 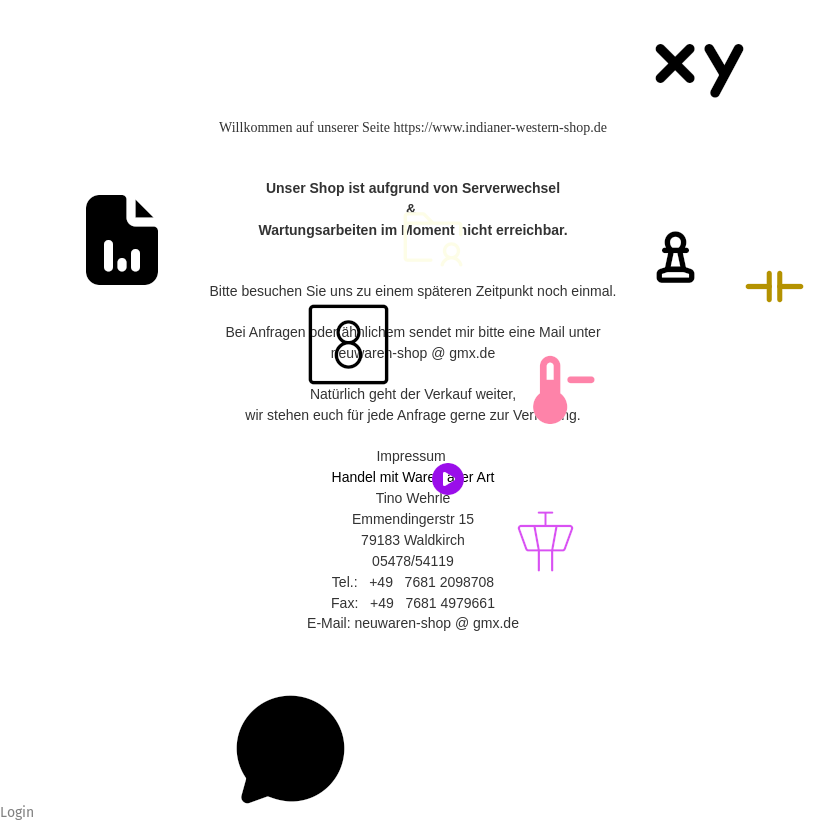 I want to click on select or navigate to item number eight, so click(x=348, y=344).